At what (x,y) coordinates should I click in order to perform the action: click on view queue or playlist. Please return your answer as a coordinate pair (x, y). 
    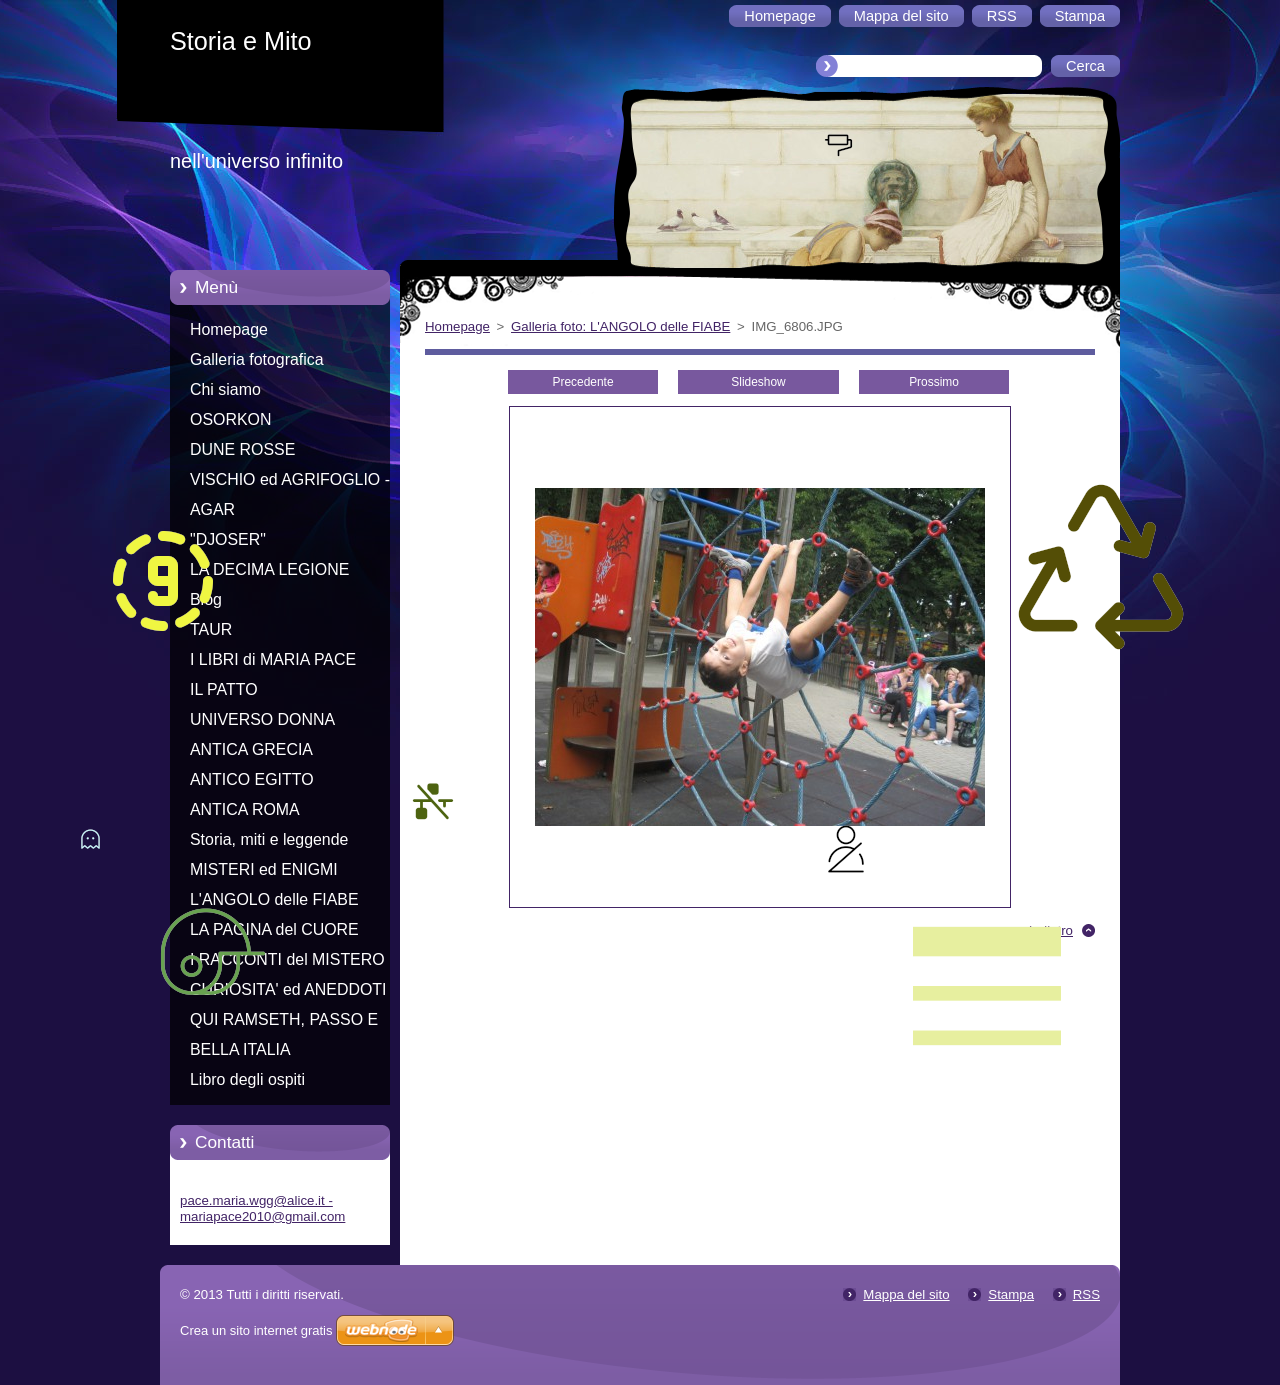
    Looking at the image, I should click on (987, 986).